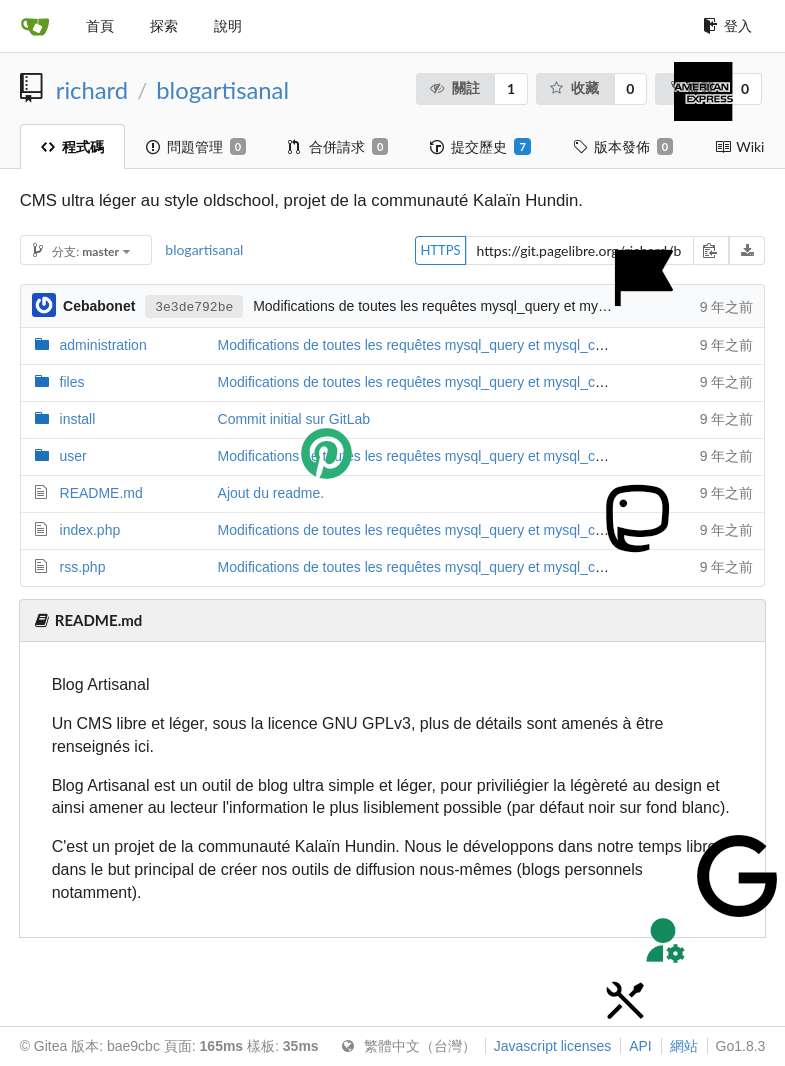  What do you see at coordinates (626, 1001) in the screenshot?
I see `access settings and configuration options` at bounding box center [626, 1001].